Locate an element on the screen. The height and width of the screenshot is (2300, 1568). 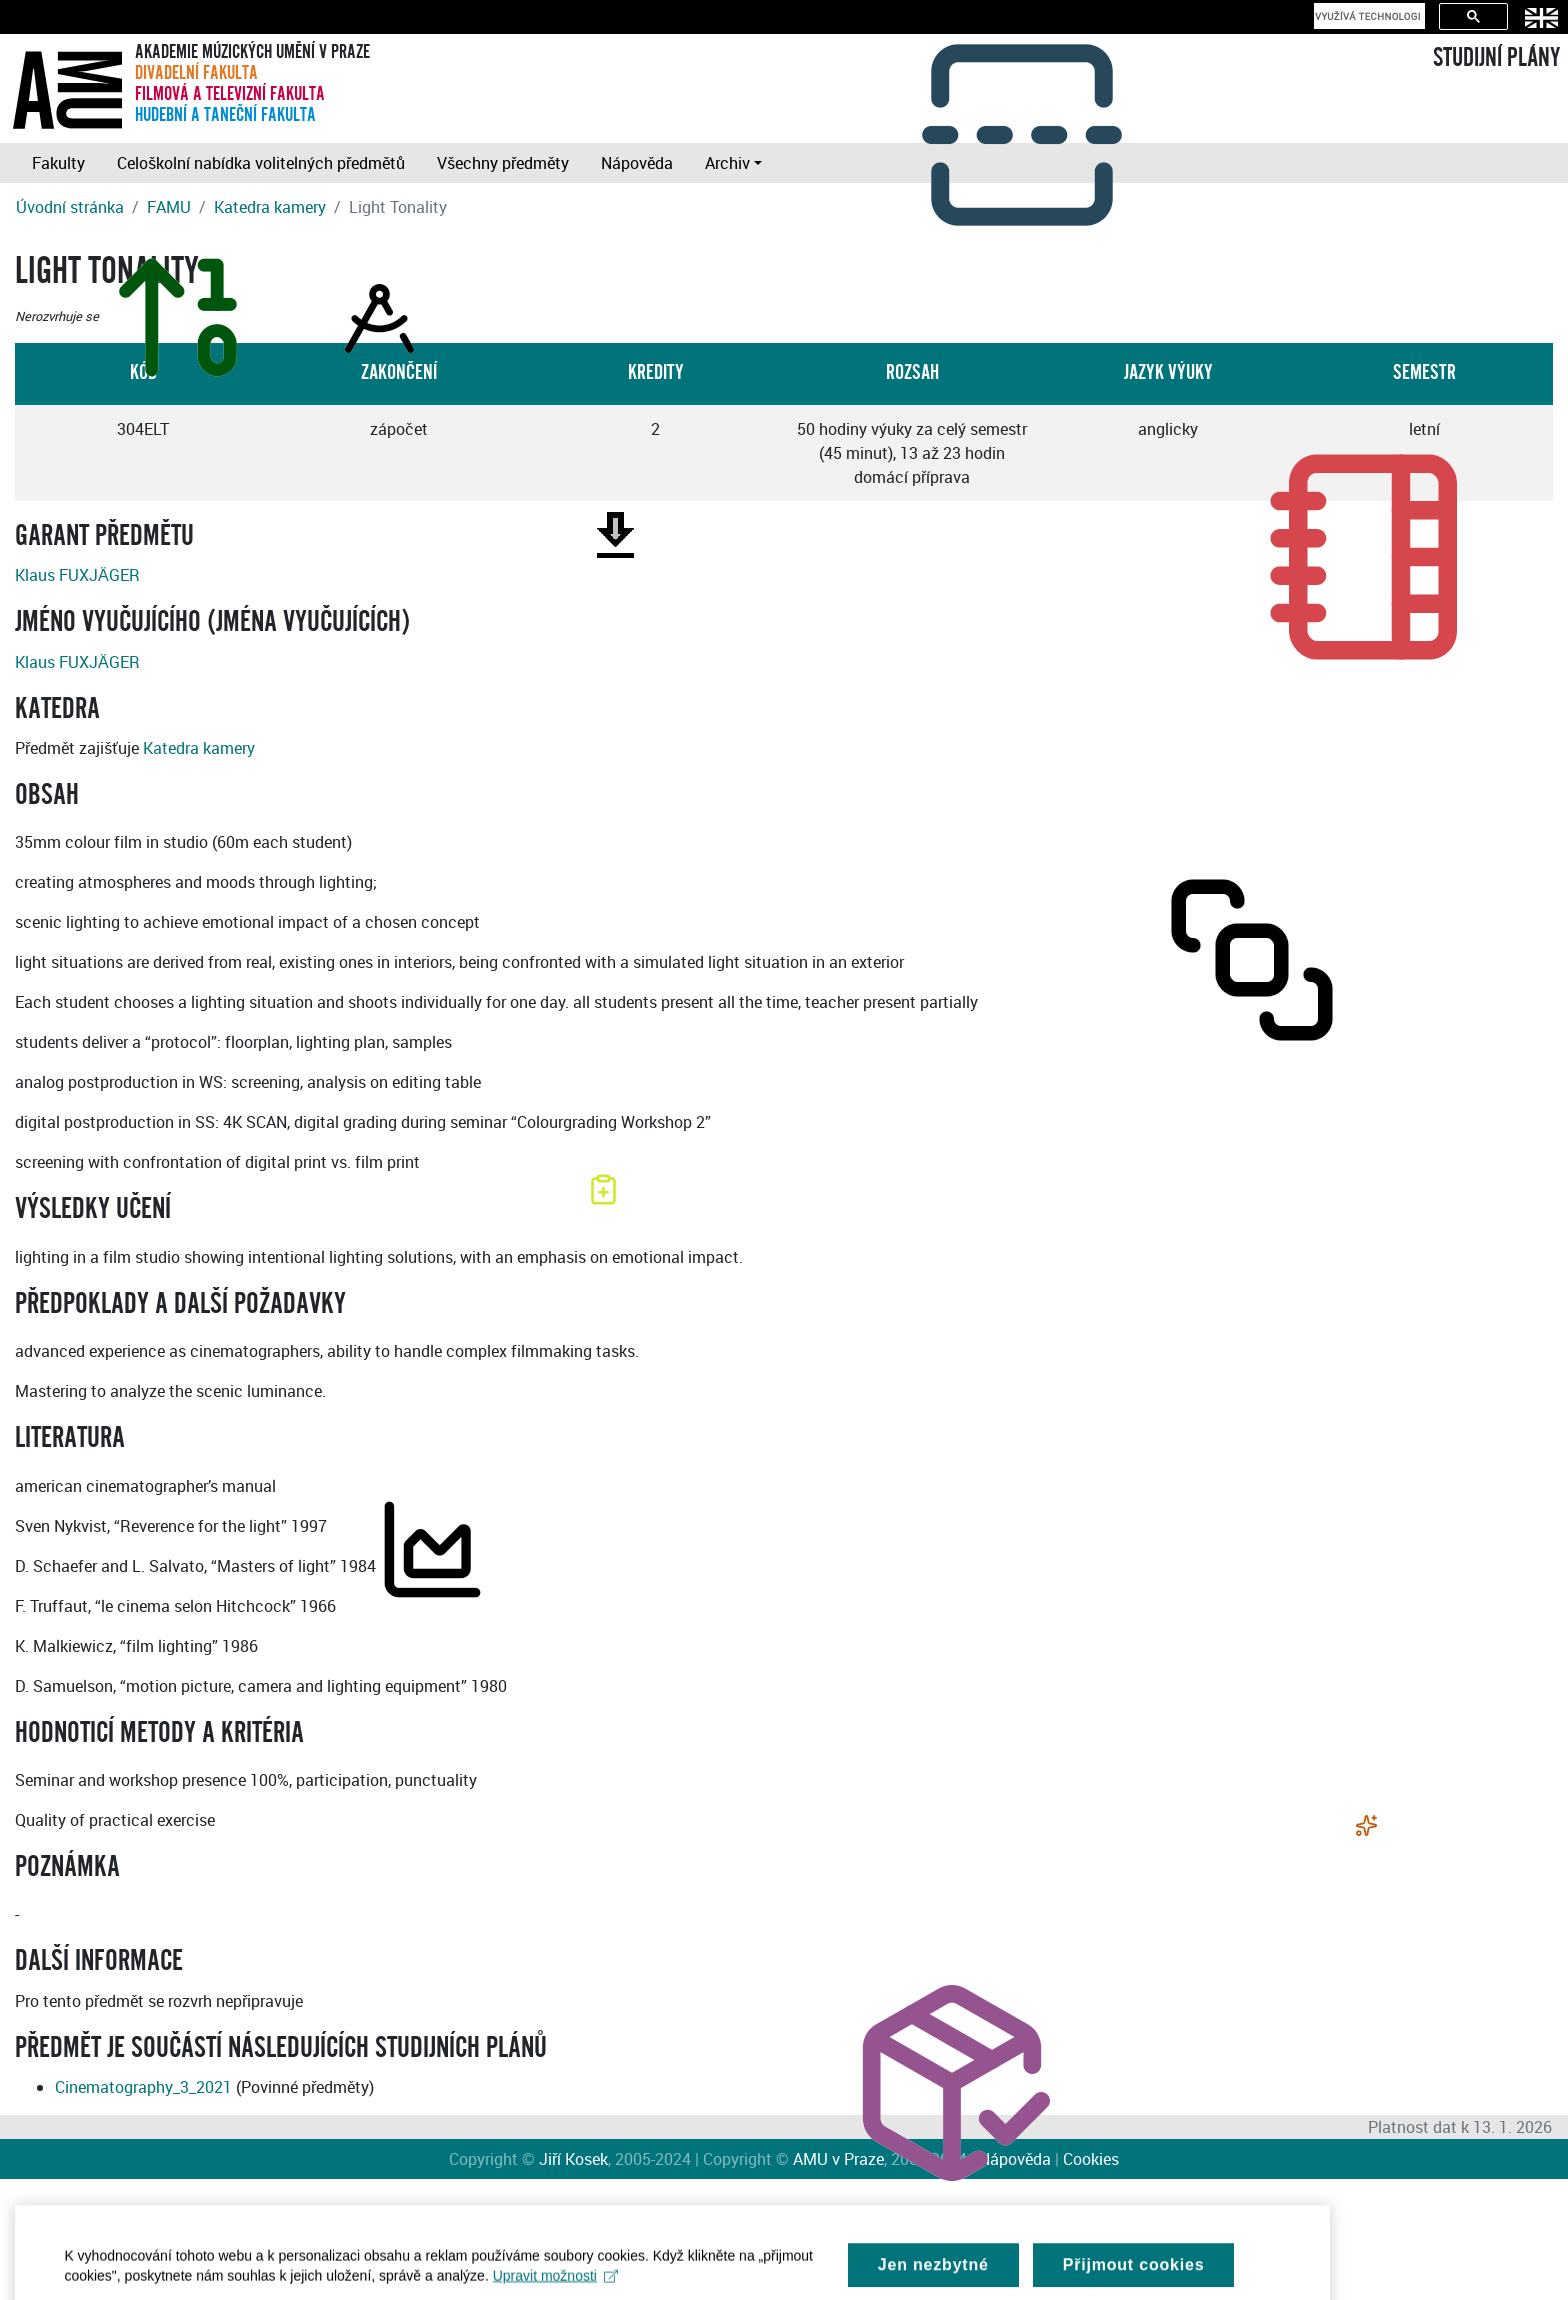
view area chart analytics is located at coordinates (432, 1549).